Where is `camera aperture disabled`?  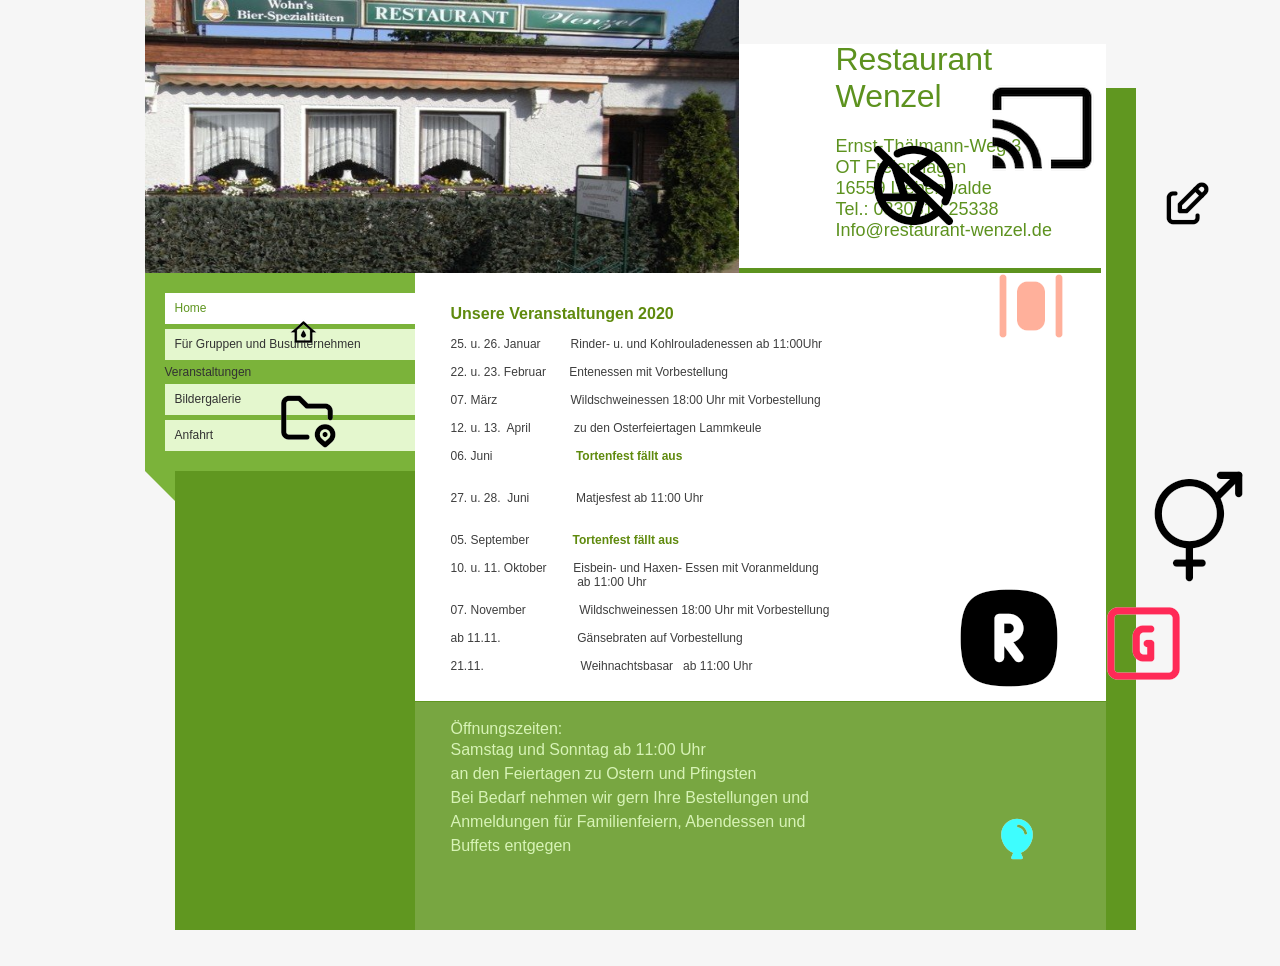 camera aperture disabled is located at coordinates (913, 185).